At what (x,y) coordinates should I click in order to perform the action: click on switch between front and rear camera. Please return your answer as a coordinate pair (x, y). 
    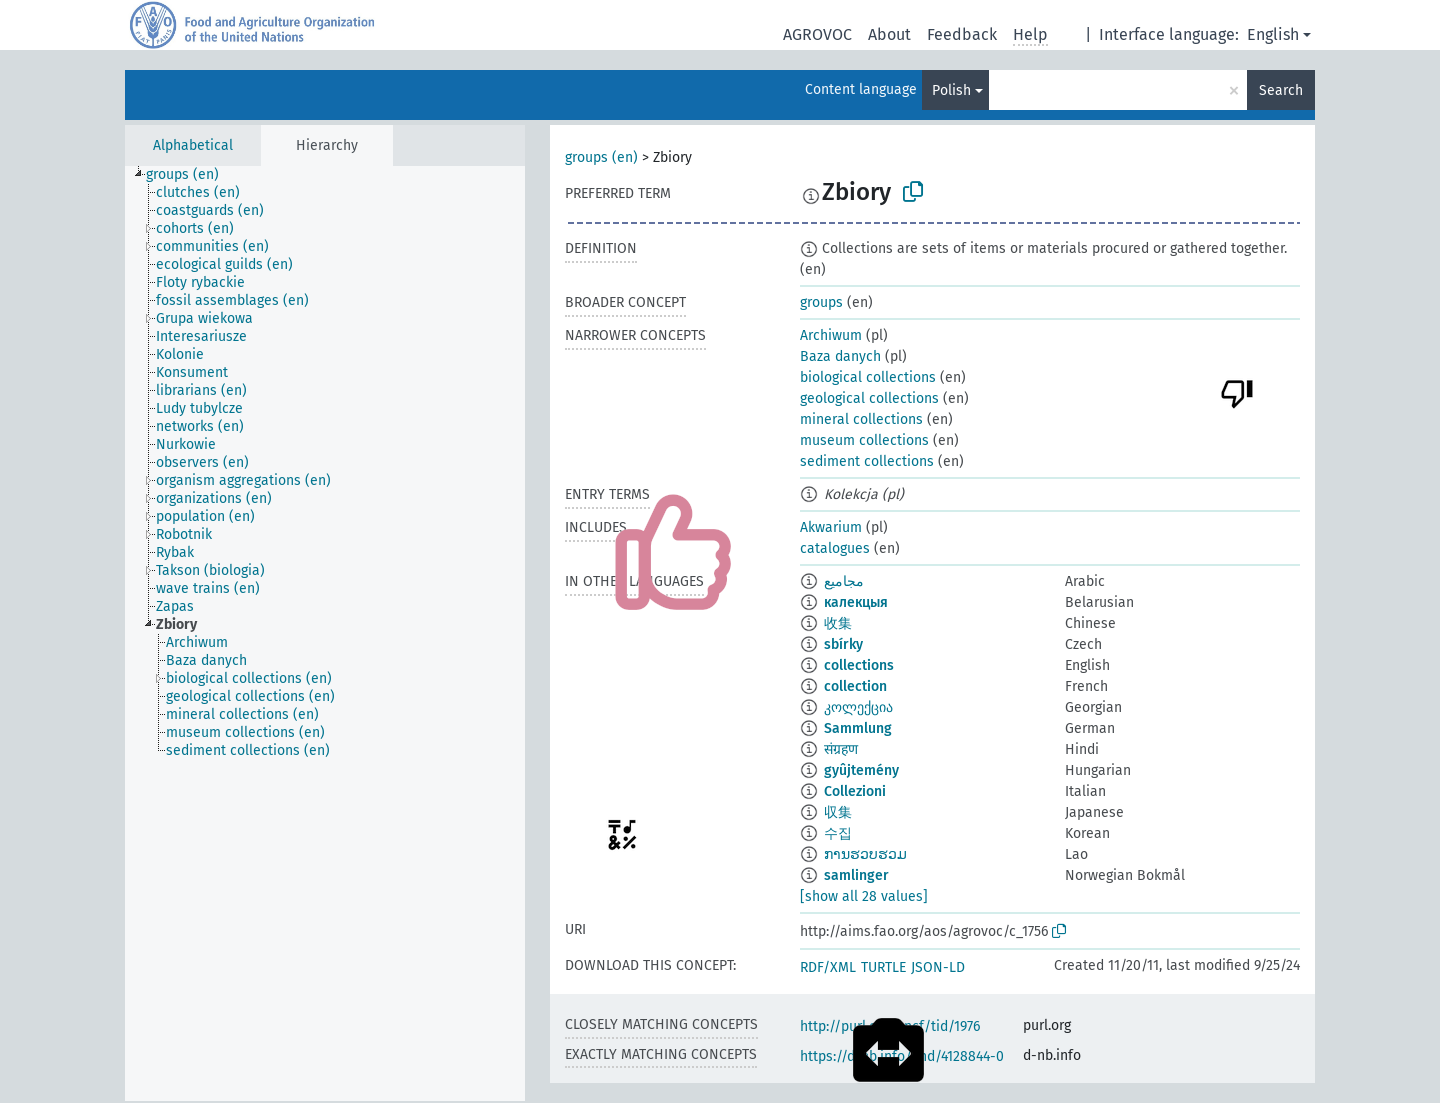
    Looking at the image, I should click on (888, 1053).